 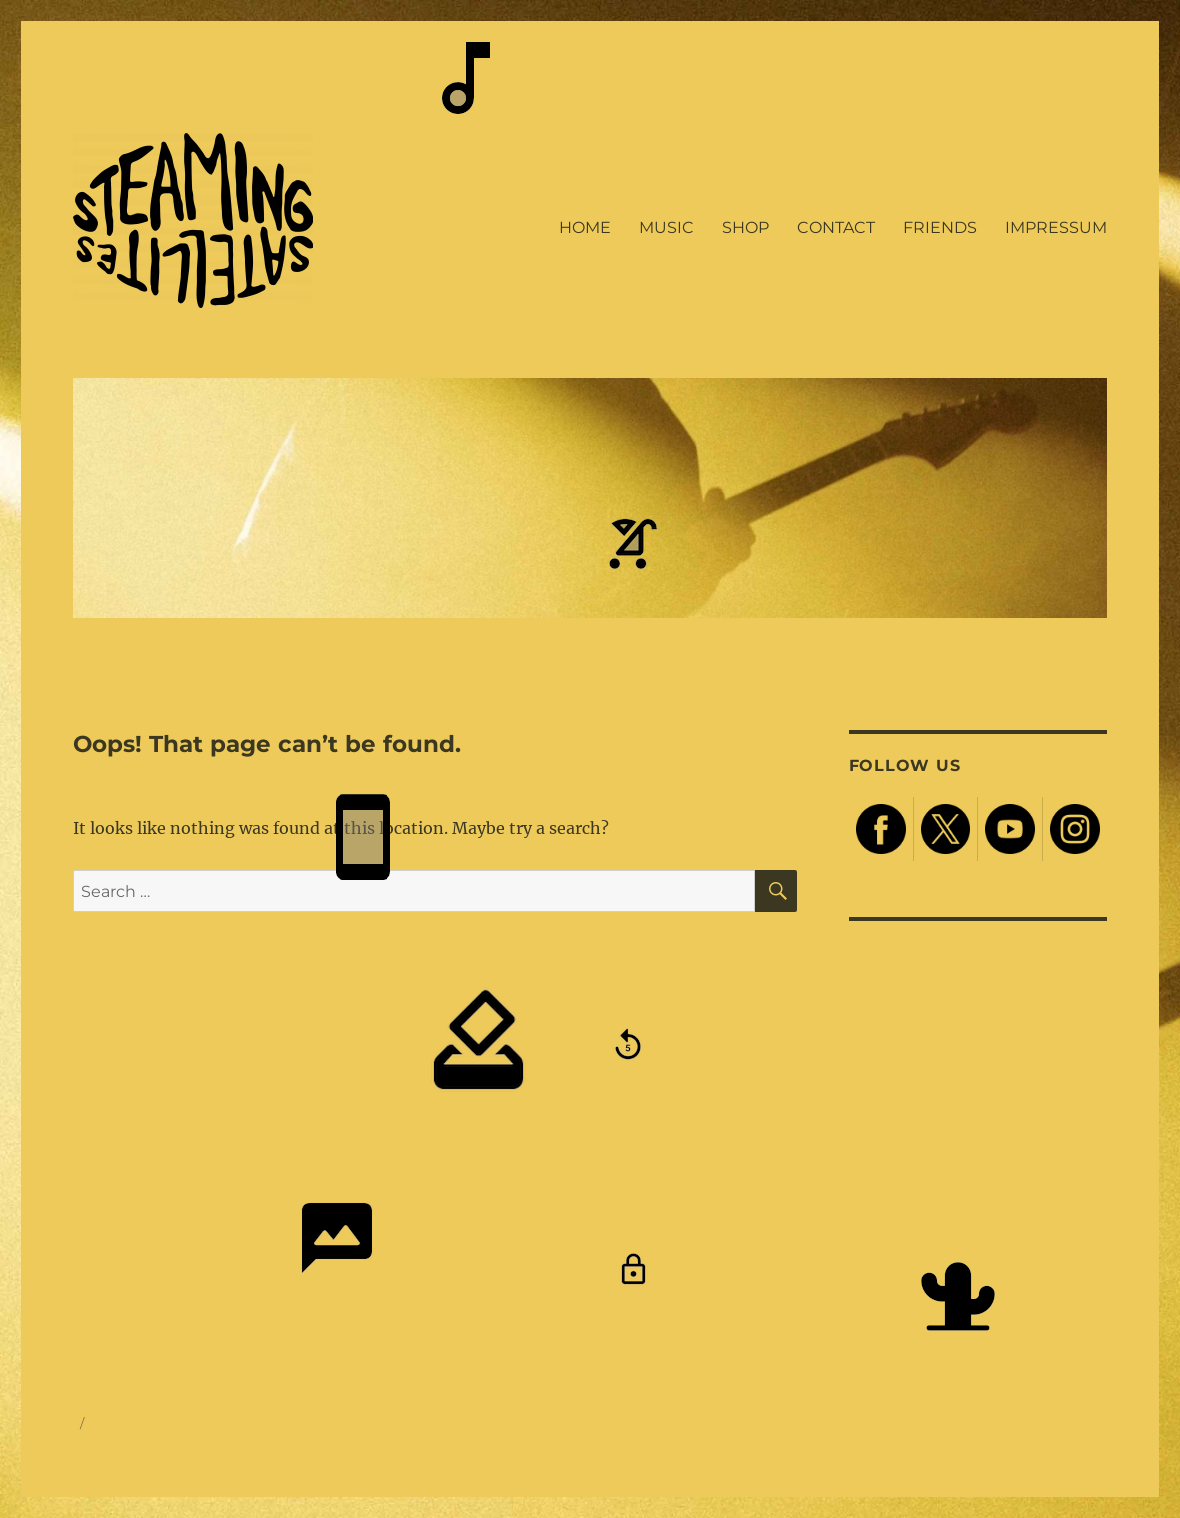 What do you see at coordinates (633, 1269) in the screenshot?
I see `lock or secure this item` at bounding box center [633, 1269].